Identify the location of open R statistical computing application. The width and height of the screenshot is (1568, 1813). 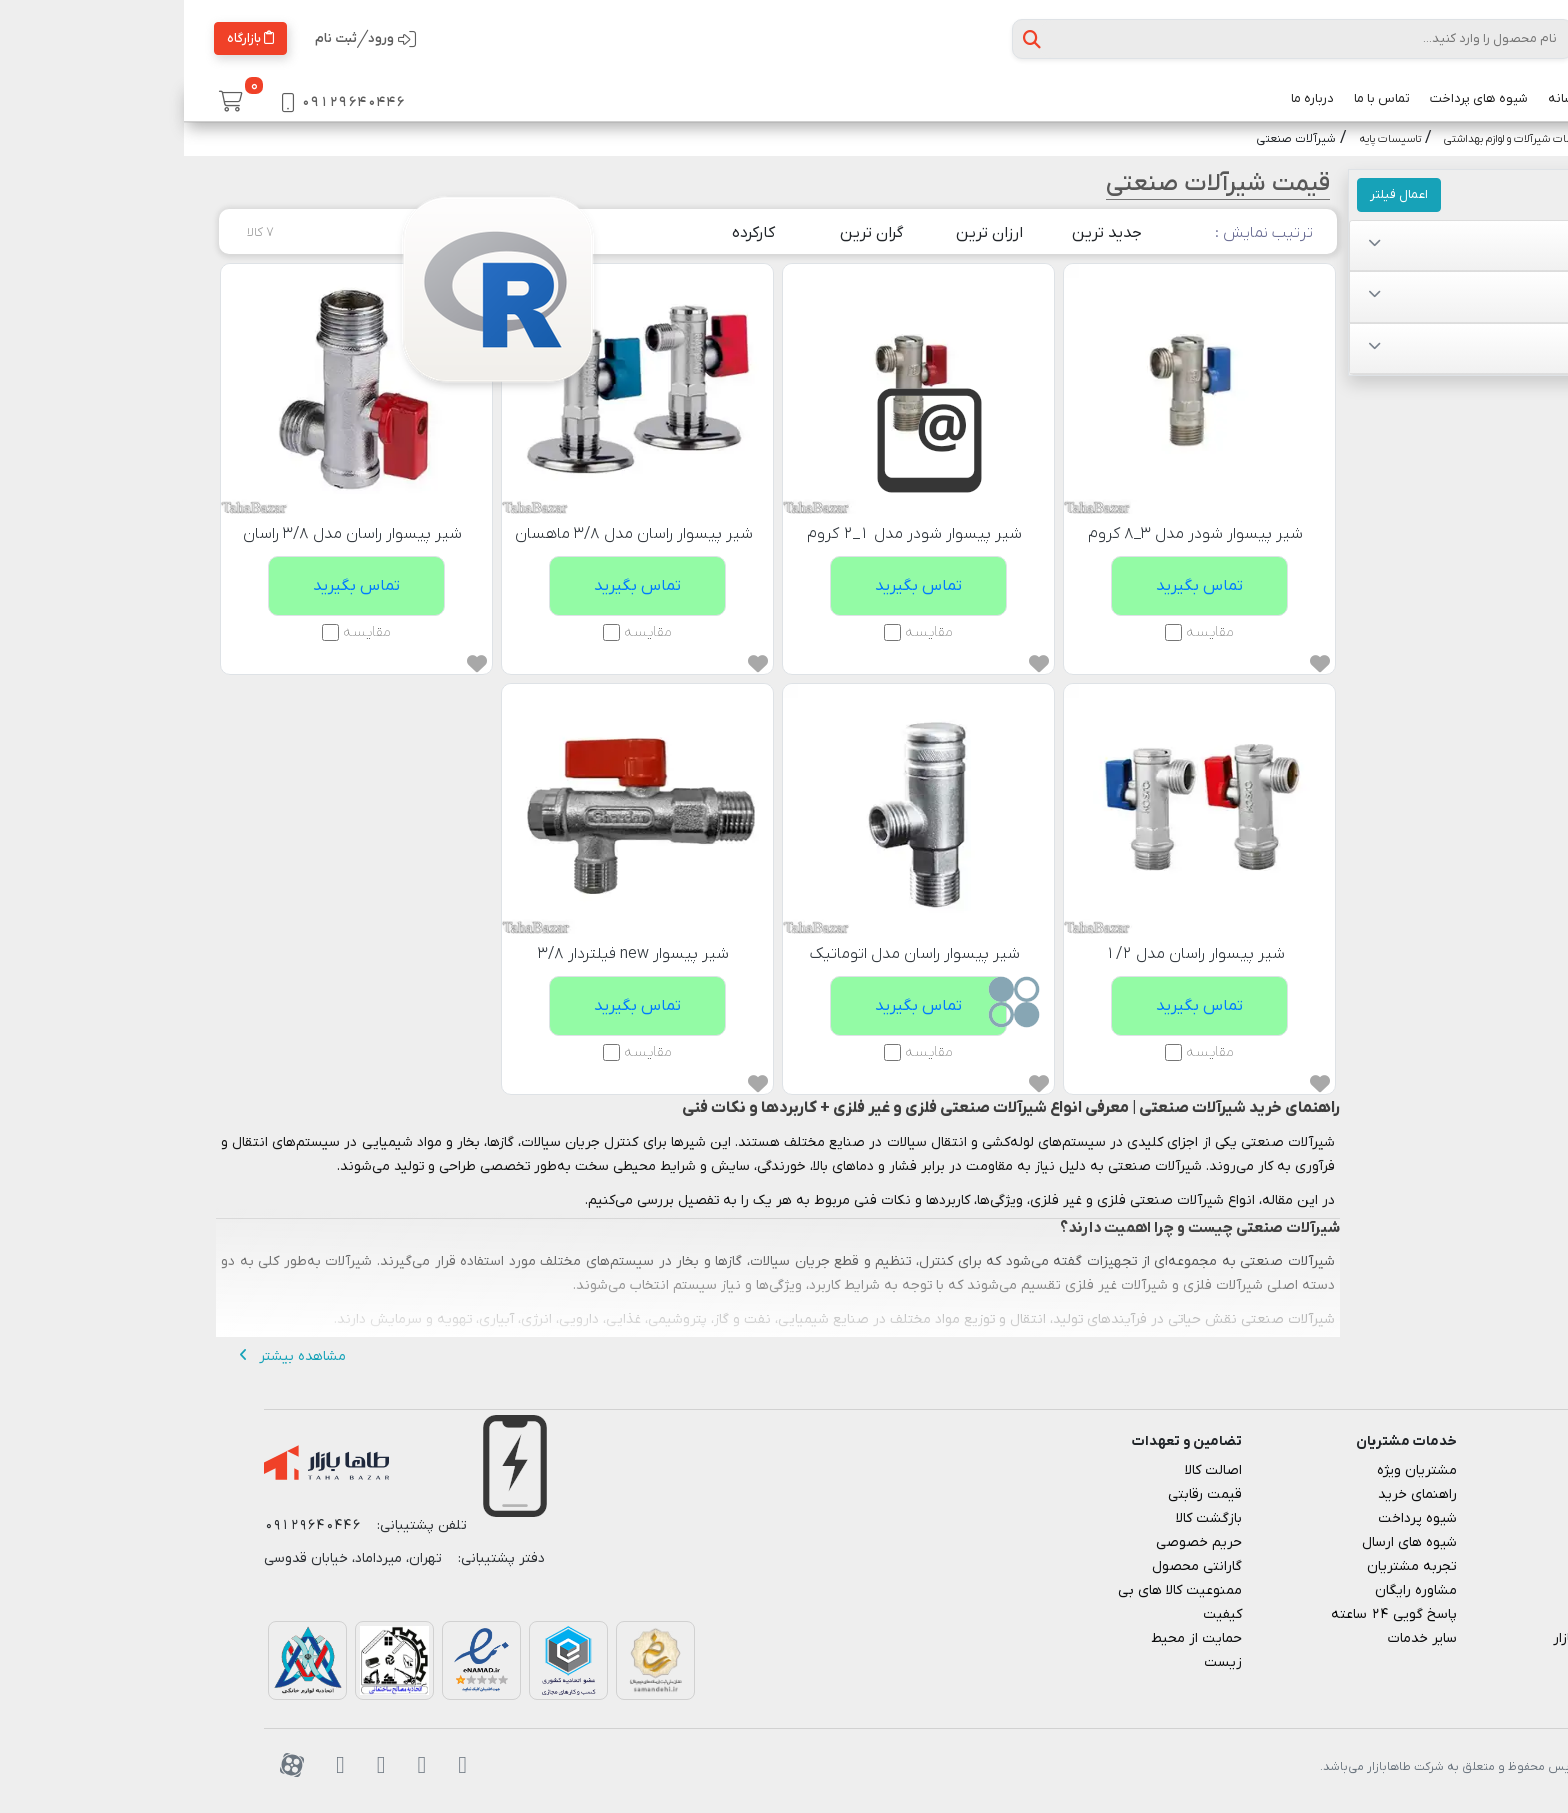
(495, 289).